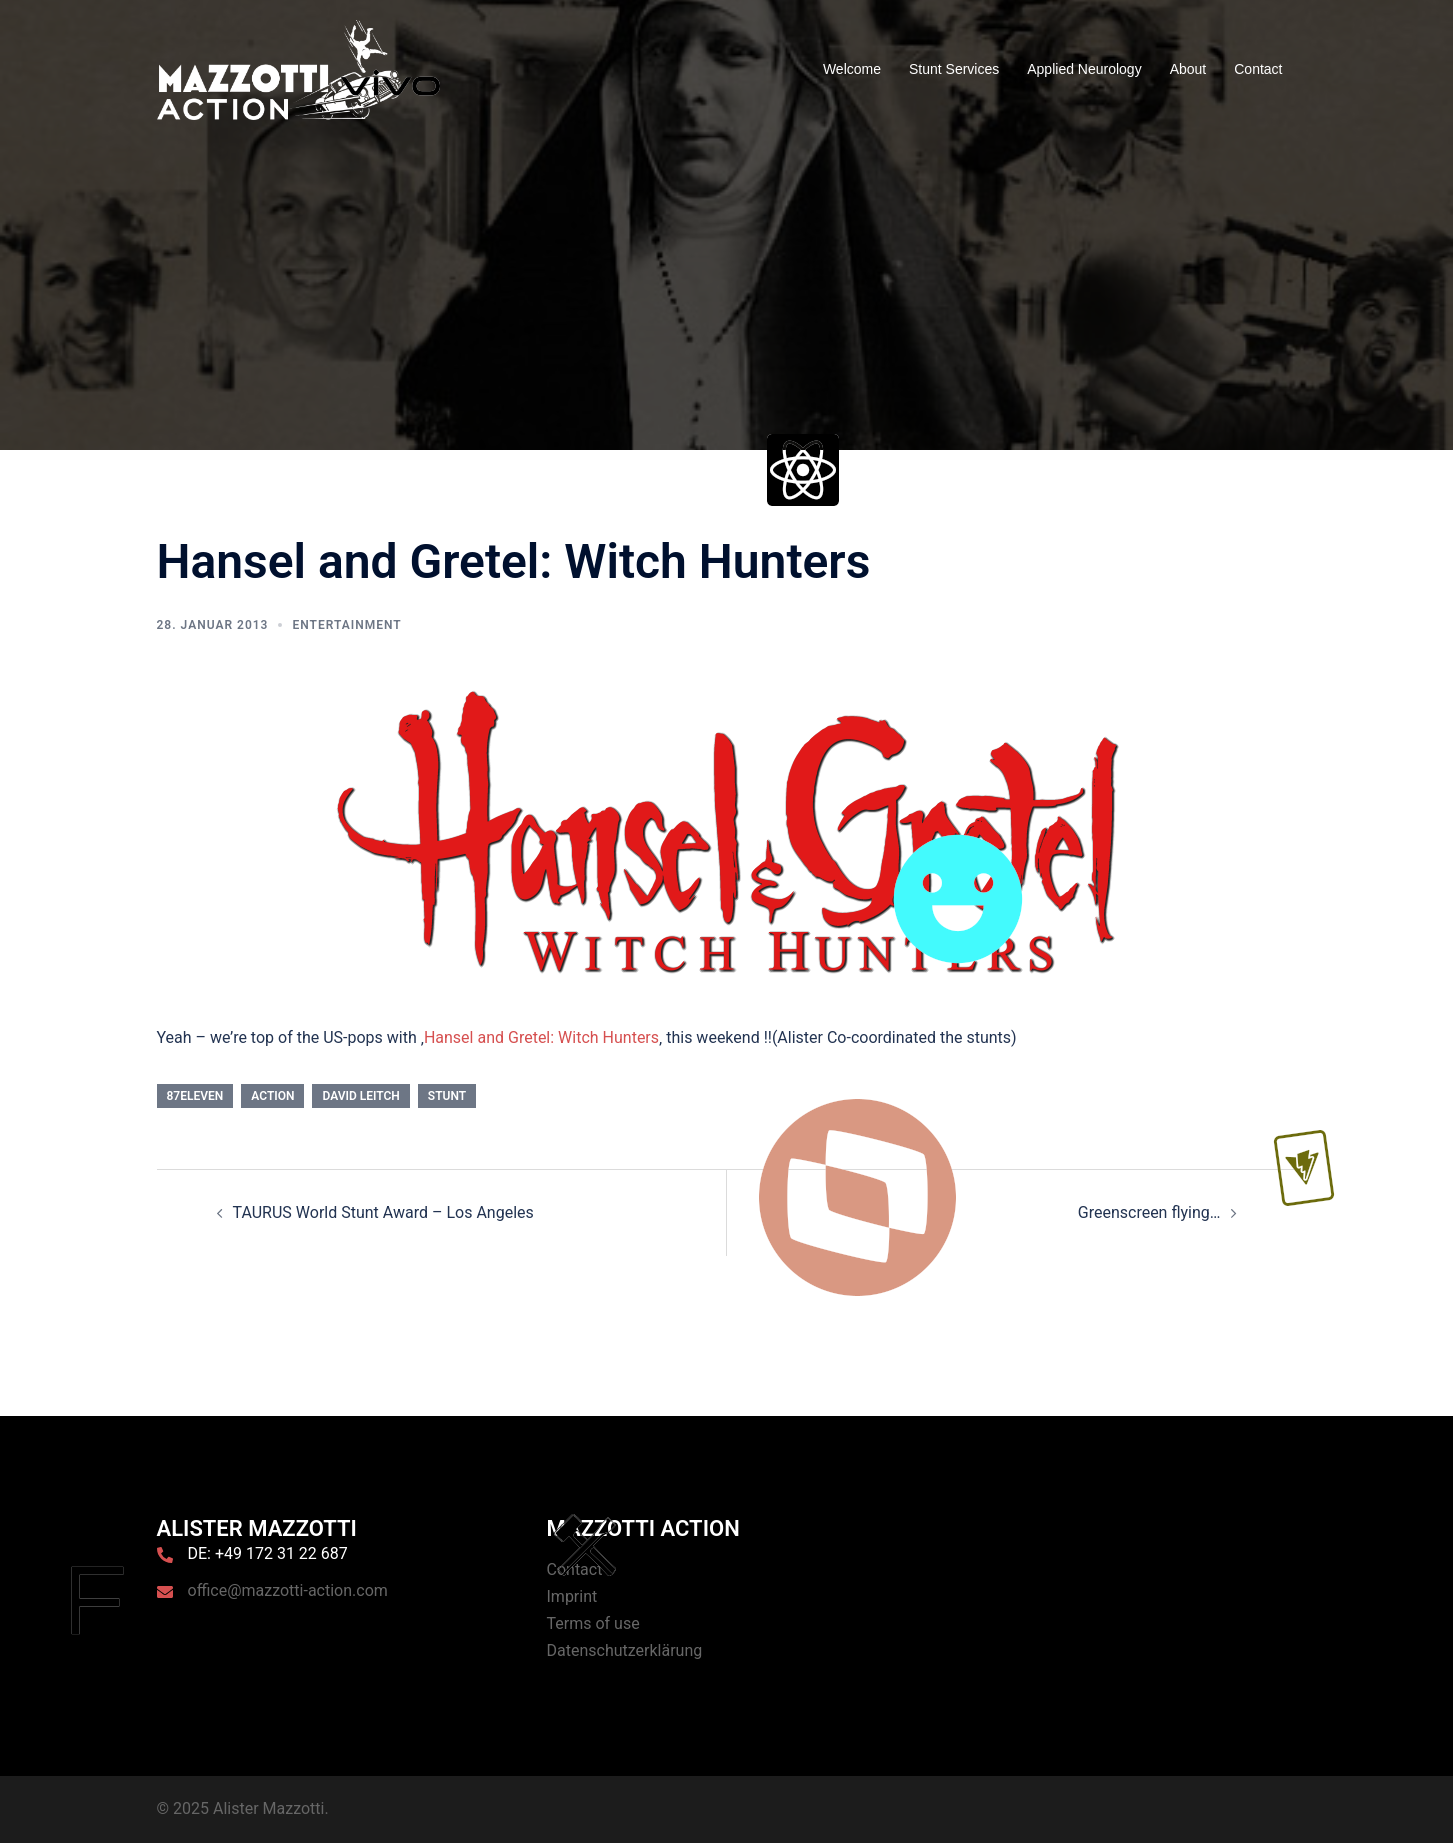 The image size is (1453, 1843). What do you see at coordinates (958, 899) in the screenshot?
I see `add an emoji or reaction` at bounding box center [958, 899].